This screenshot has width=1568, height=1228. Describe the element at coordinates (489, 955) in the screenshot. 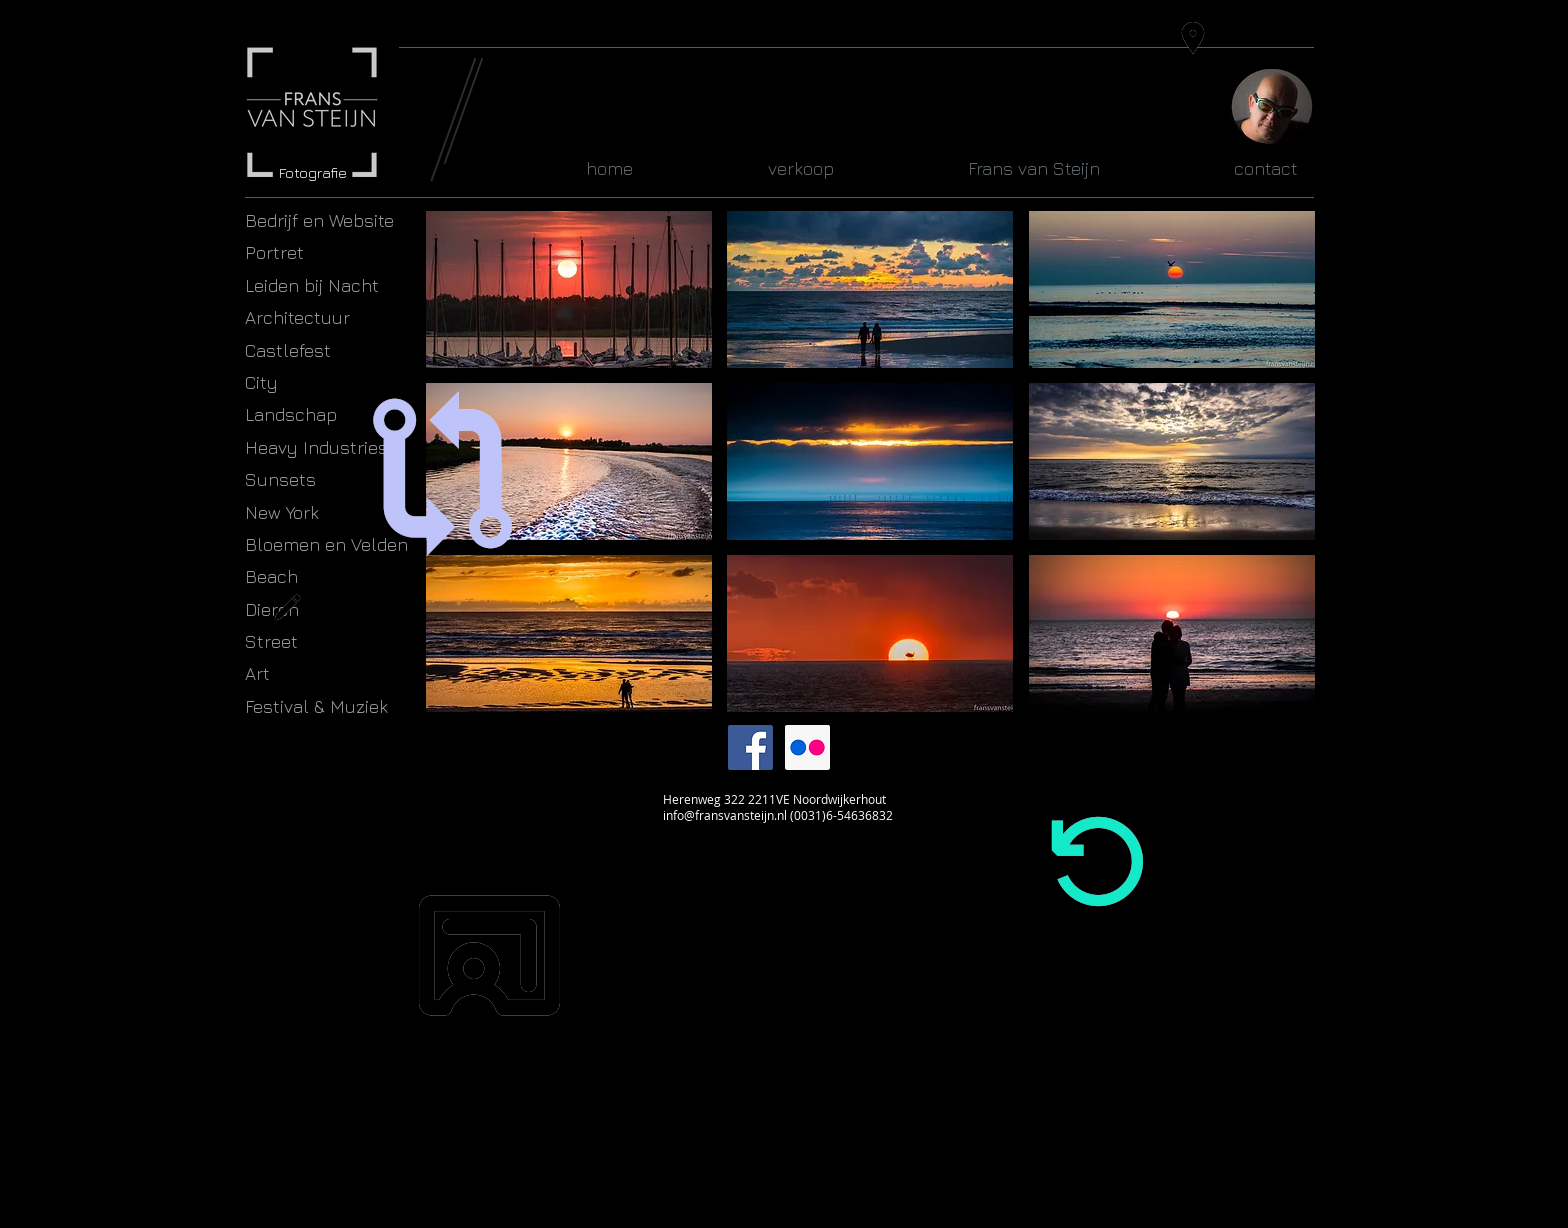

I see `access teaching or presentation tools` at that location.